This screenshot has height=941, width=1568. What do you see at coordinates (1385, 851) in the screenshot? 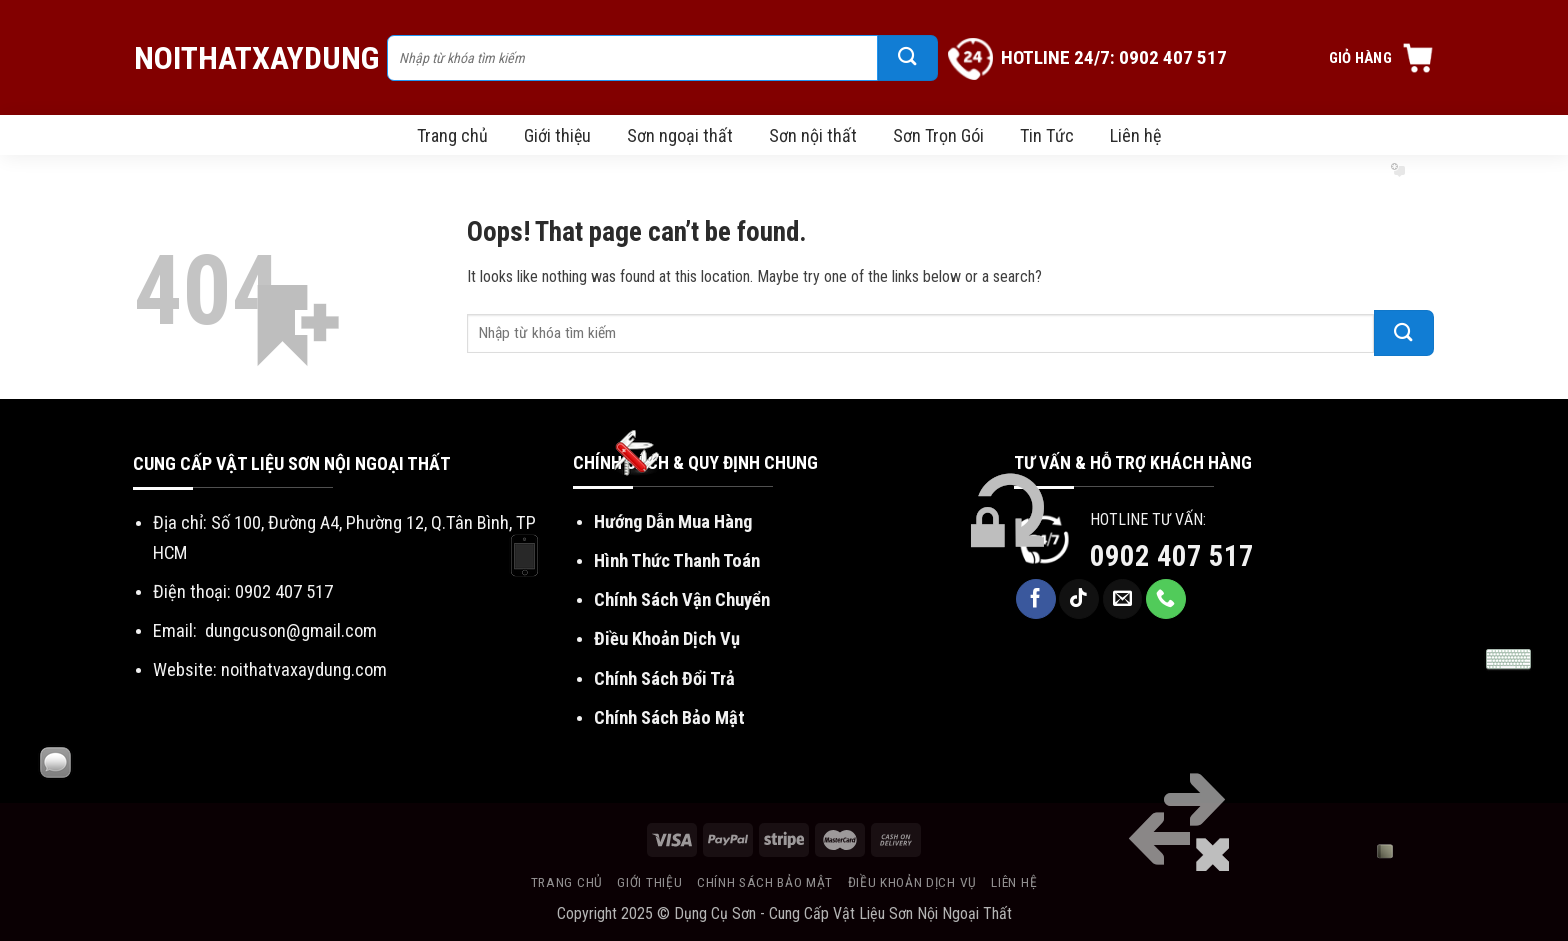
I see `access the desktop folder` at bounding box center [1385, 851].